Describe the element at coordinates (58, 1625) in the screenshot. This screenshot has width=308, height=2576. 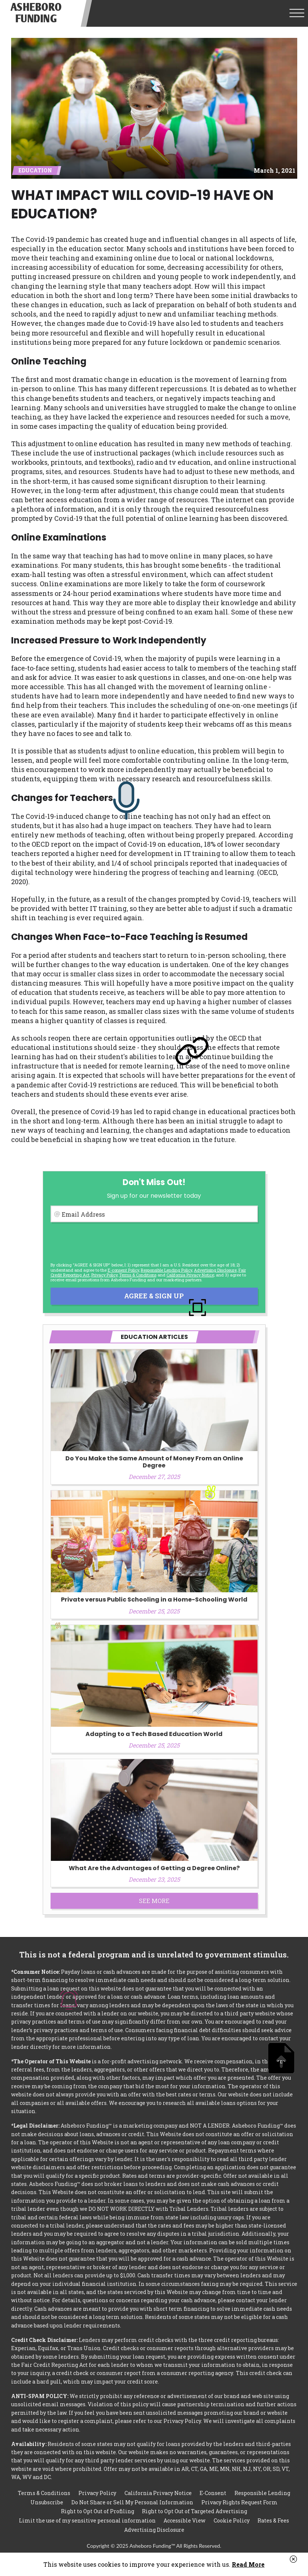
I see `access freehand drawing or sketching tool` at that location.